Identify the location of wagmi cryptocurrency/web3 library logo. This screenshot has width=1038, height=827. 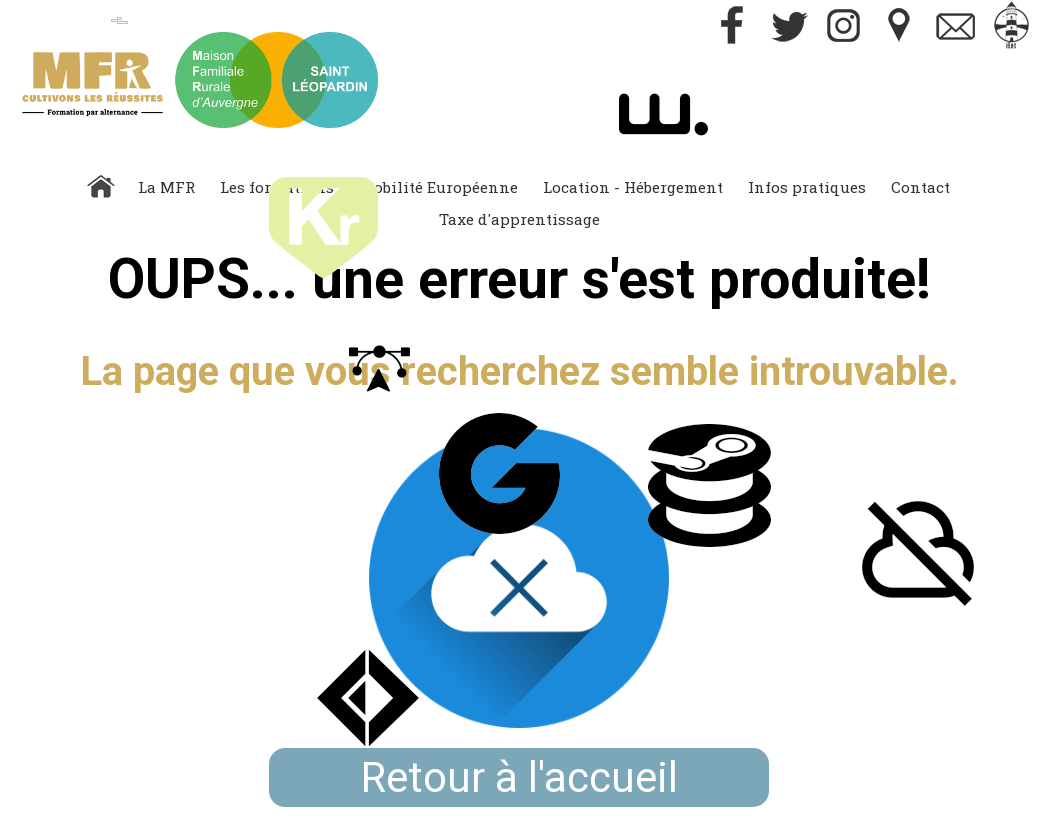
(663, 114).